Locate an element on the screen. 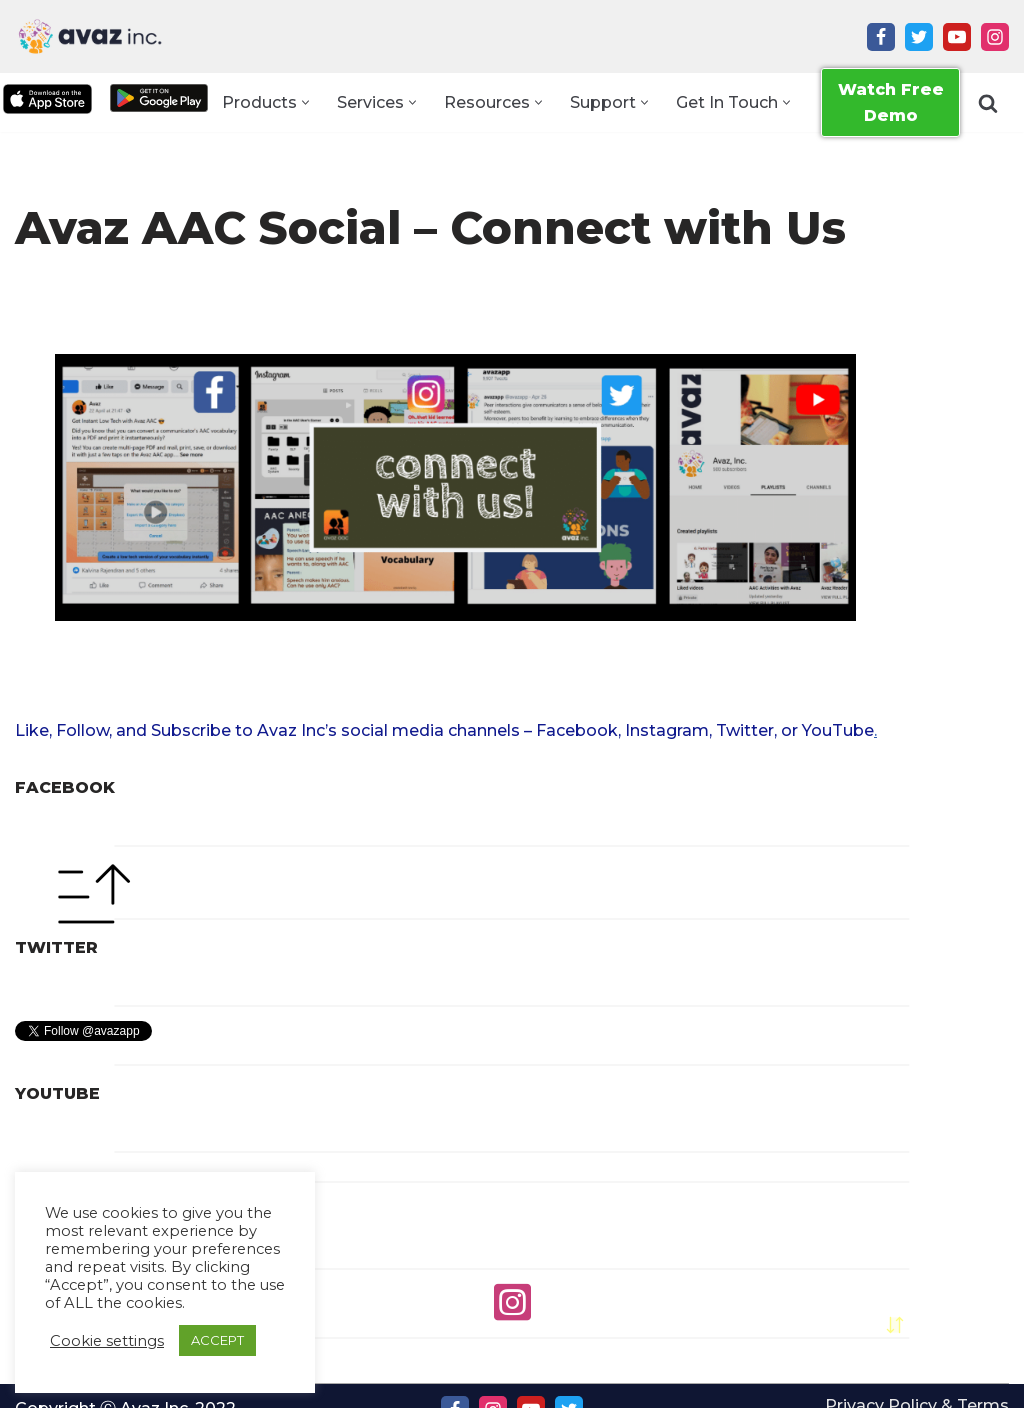 The image size is (1024, 1408). sort items in ascending or descending order is located at coordinates (895, 1325).